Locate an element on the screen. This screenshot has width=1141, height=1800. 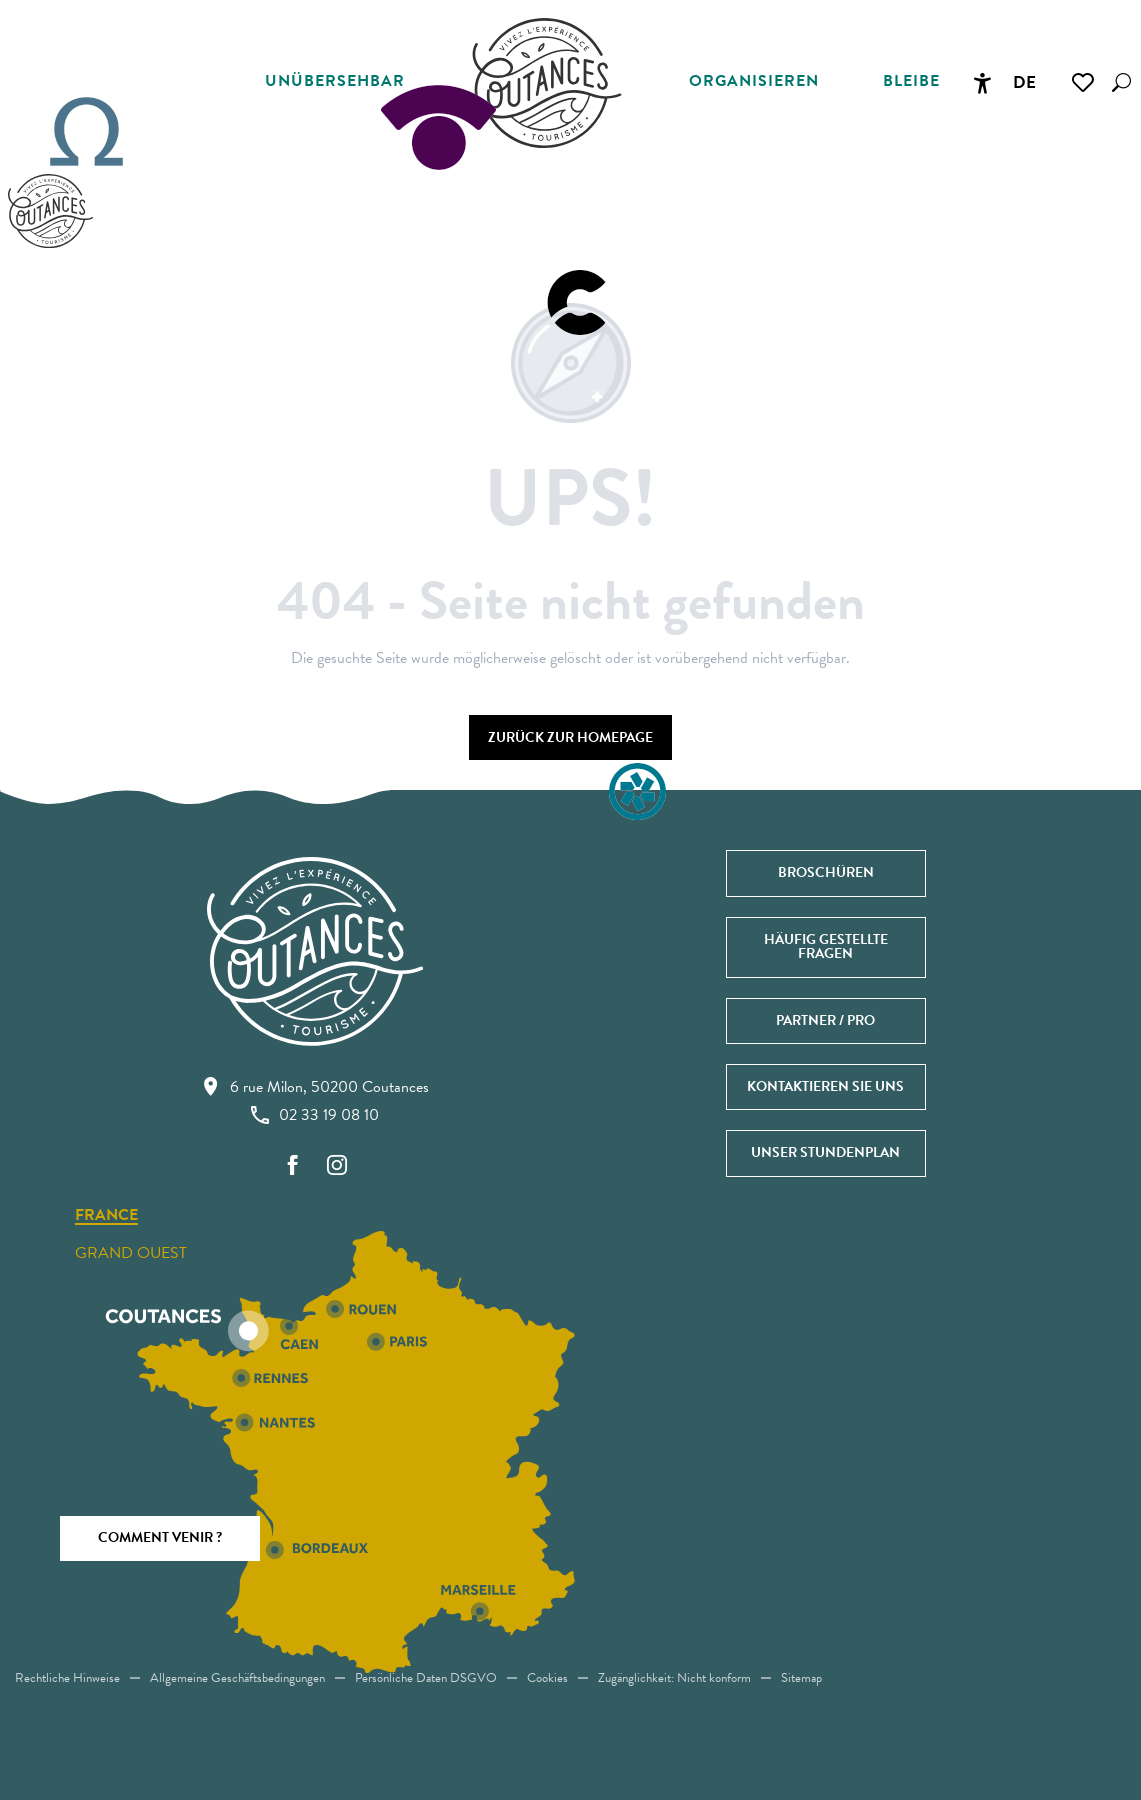
elastic cloud logo is located at coordinates (576, 302).